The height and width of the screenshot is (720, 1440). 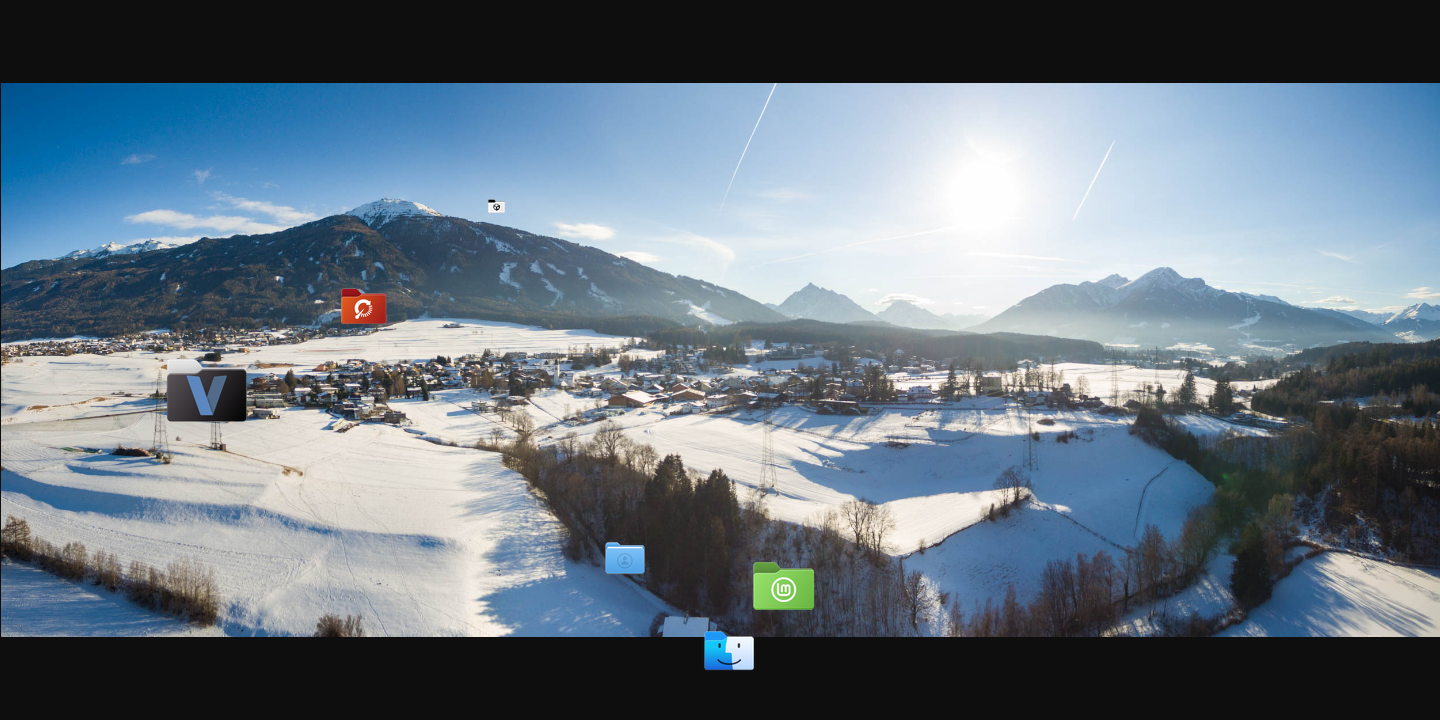 What do you see at coordinates (625, 558) in the screenshot?
I see `access the users folder on your mac` at bounding box center [625, 558].